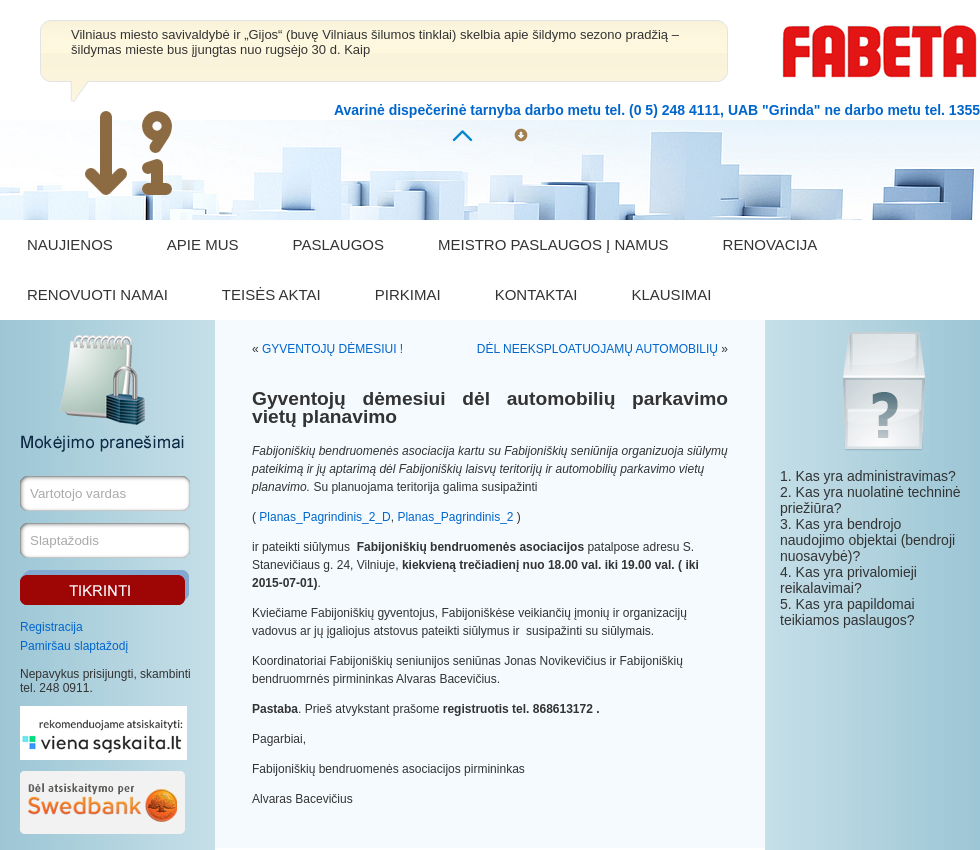 The image size is (980, 850). What do you see at coordinates (521, 135) in the screenshot?
I see `download a file or content` at bounding box center [521, 135].